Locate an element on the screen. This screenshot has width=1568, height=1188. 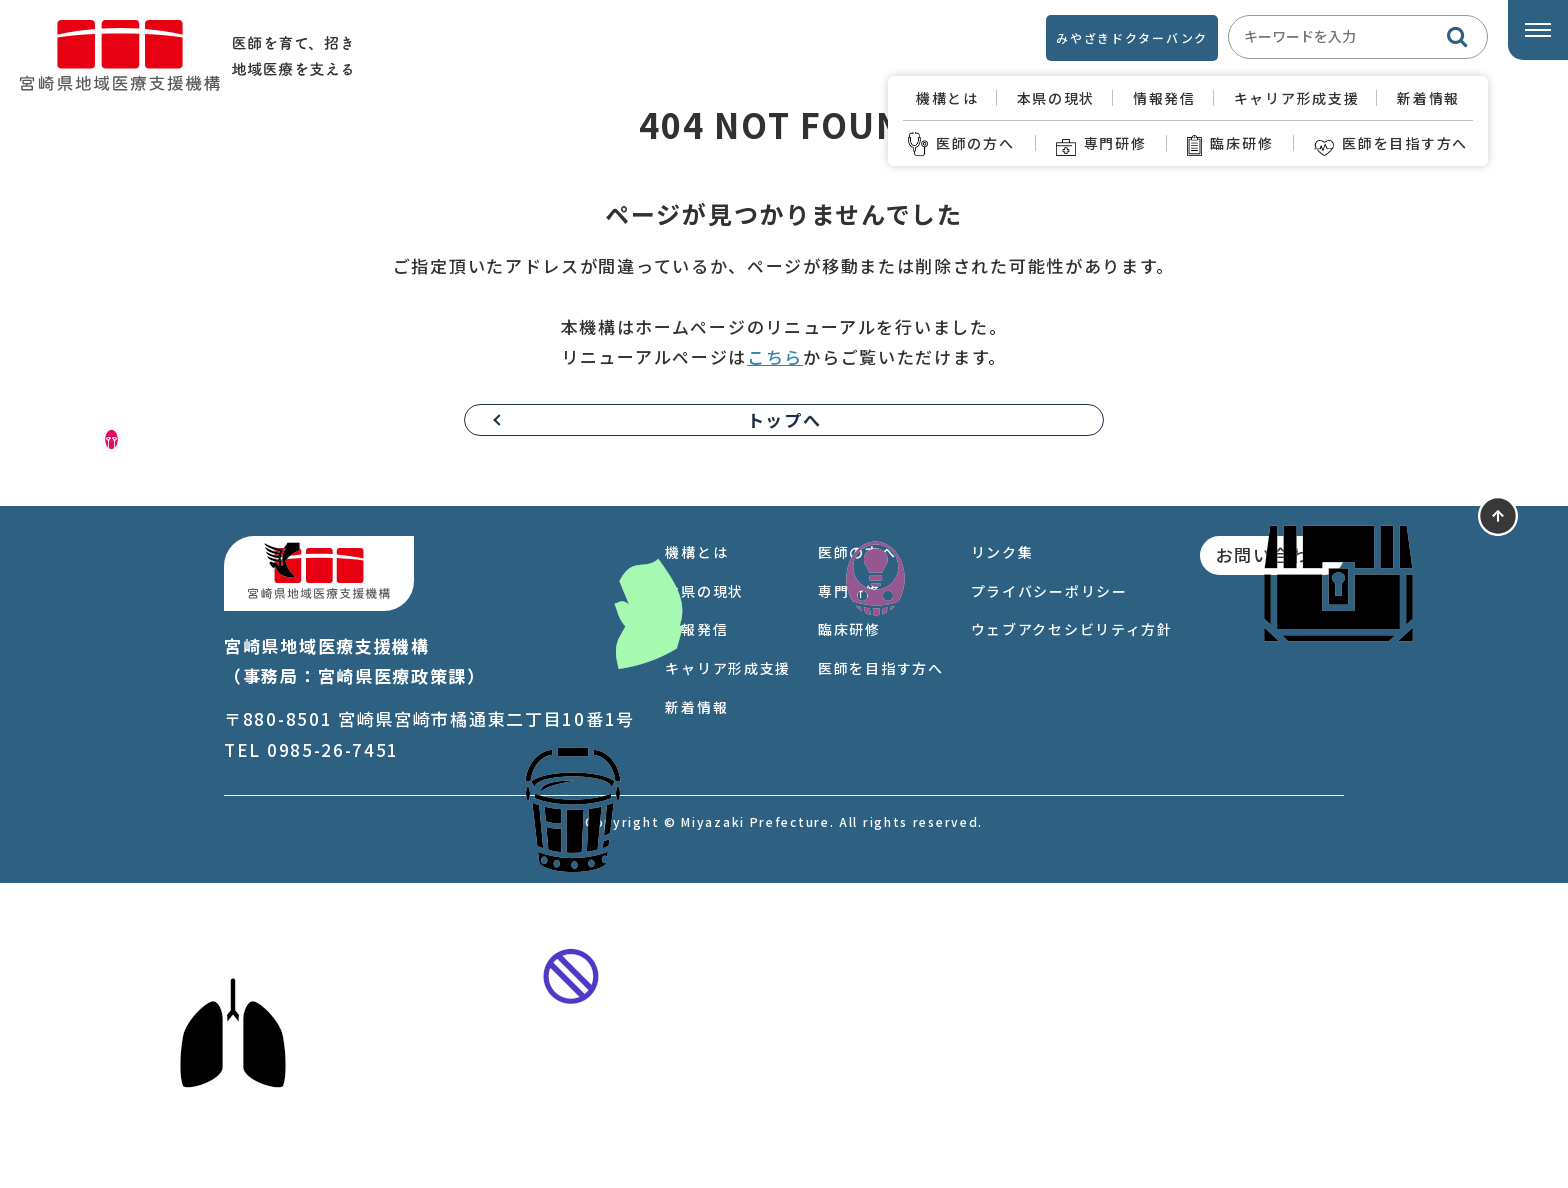
open your inventory or storage is located at coordinates (1338, 583).